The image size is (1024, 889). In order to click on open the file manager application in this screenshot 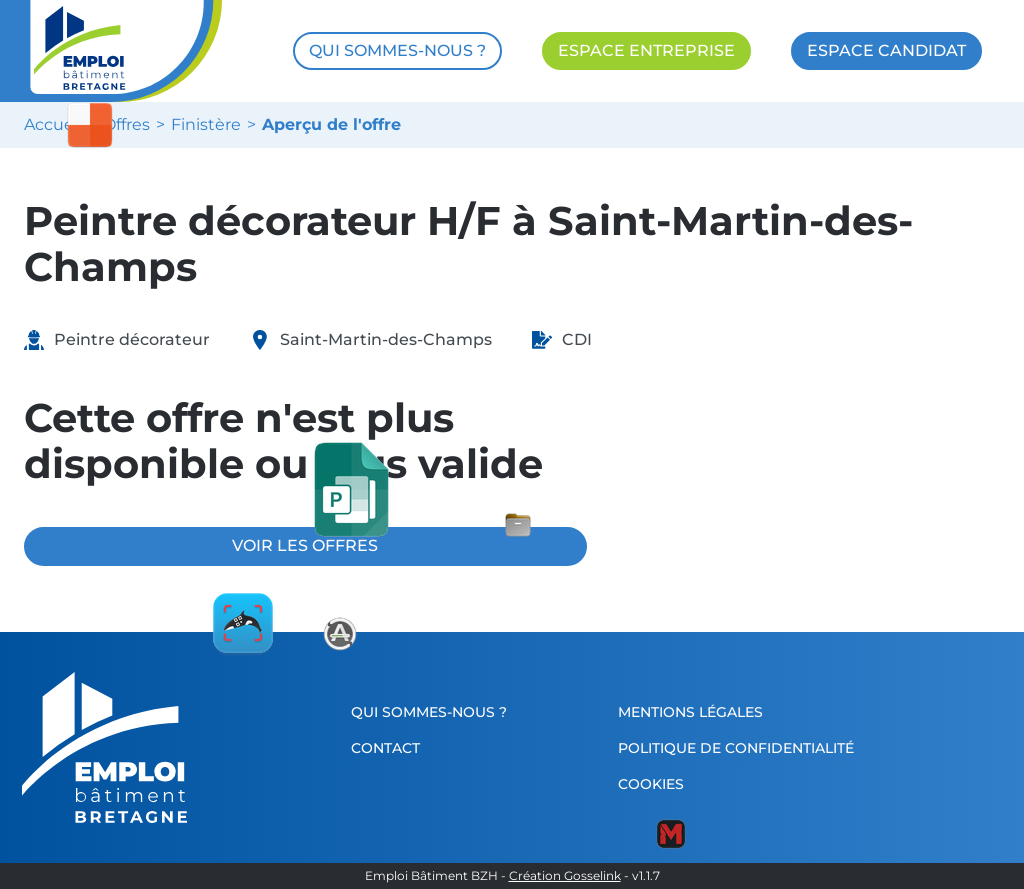, I will do `click(518, 525)`.